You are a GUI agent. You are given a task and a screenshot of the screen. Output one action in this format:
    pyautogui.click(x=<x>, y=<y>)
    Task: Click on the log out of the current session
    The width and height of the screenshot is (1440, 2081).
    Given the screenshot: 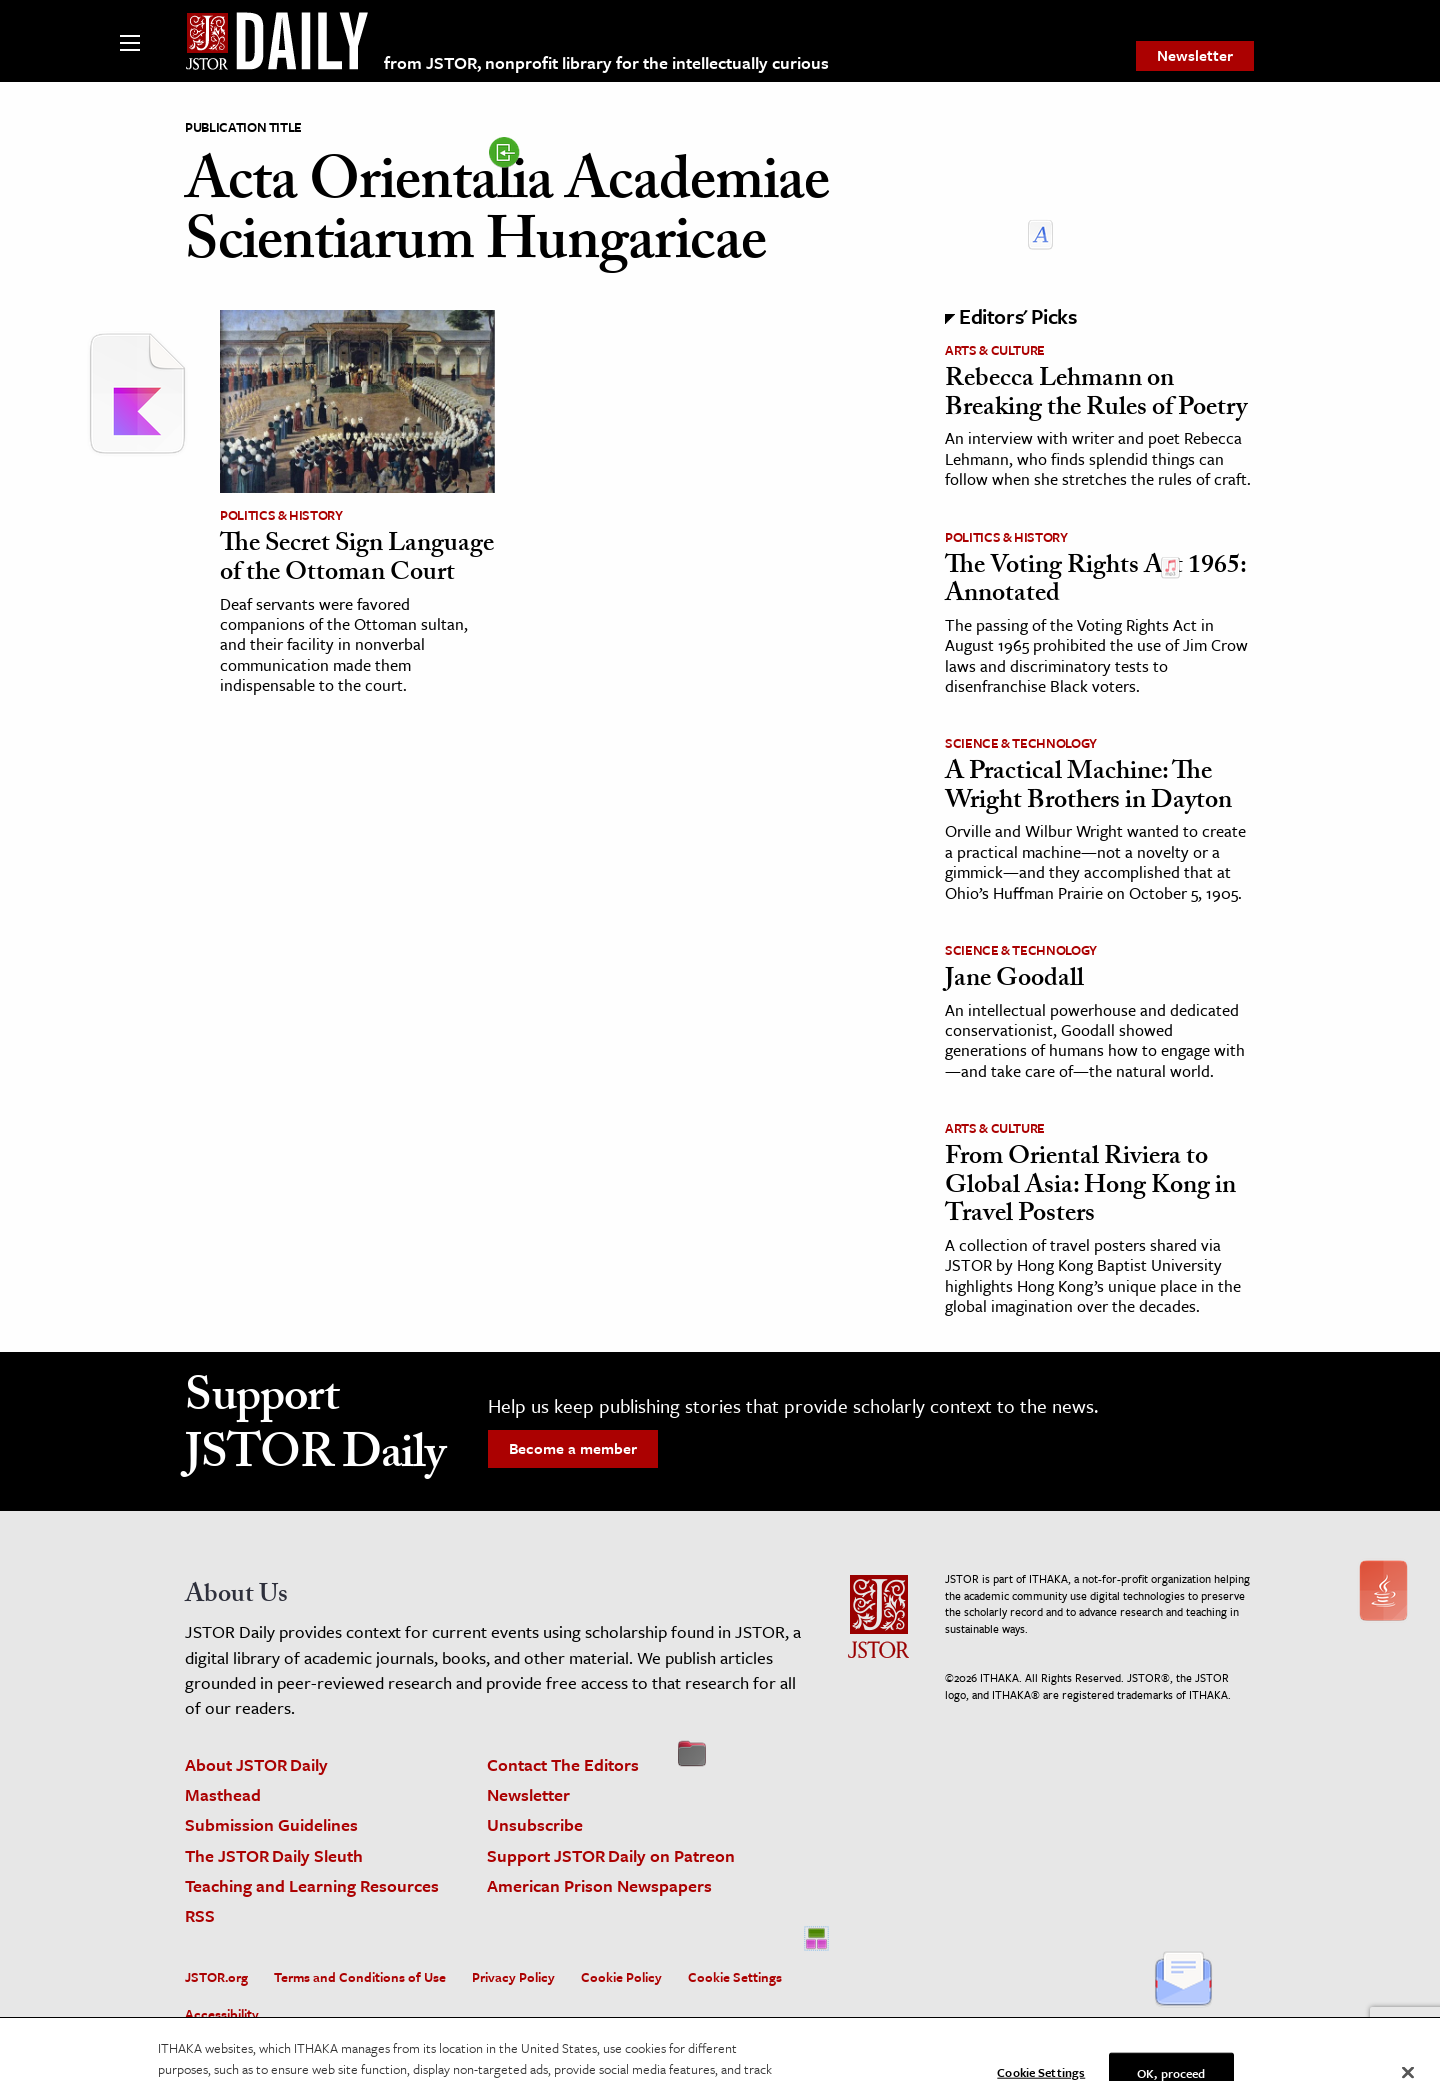 What is the action you would take?
    pyautogui.click(x=504, y=152)
    